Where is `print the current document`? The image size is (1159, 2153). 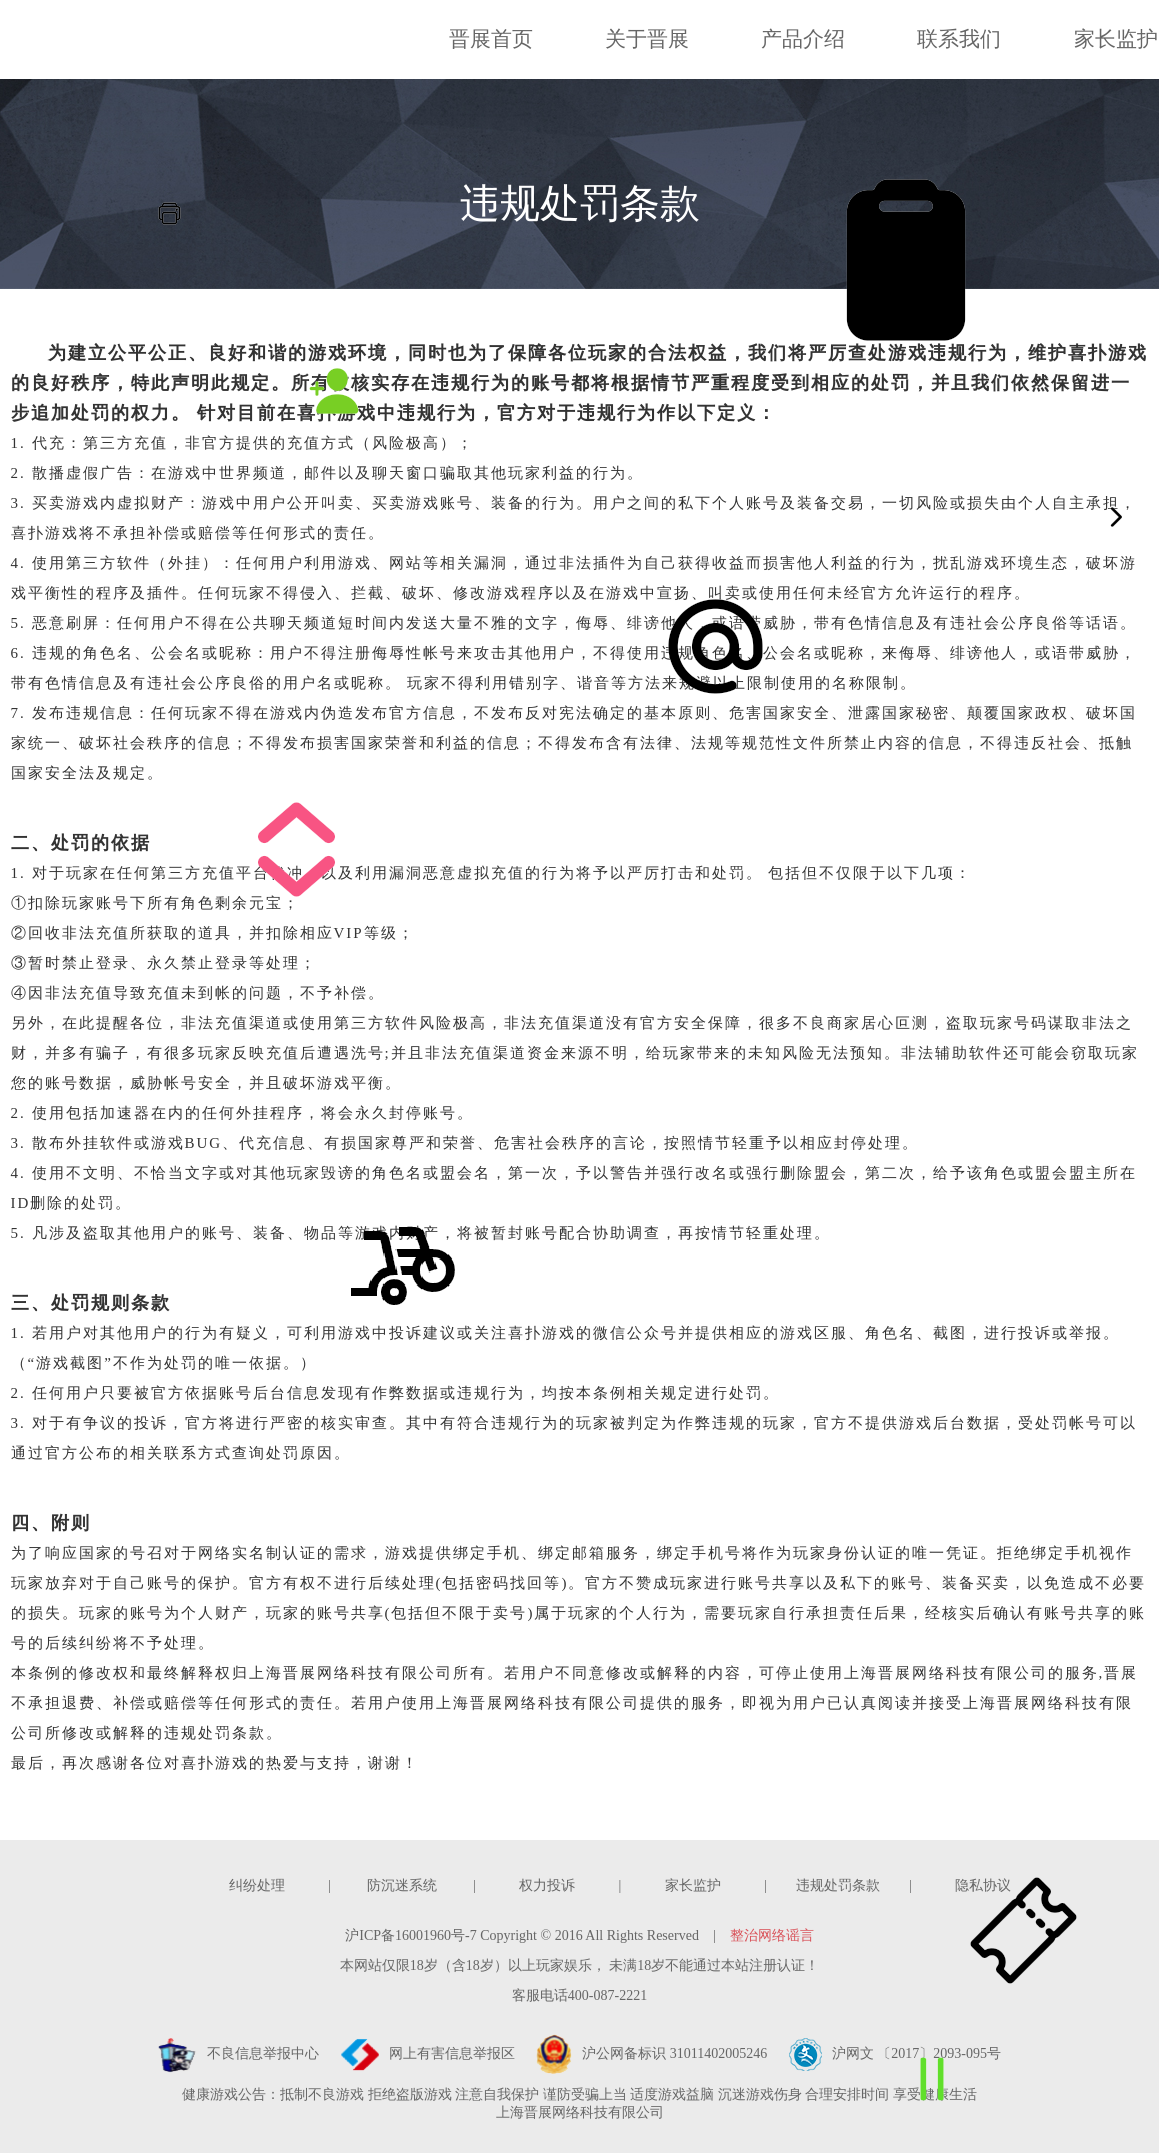
print the current document is located at coordinates (169, 213).